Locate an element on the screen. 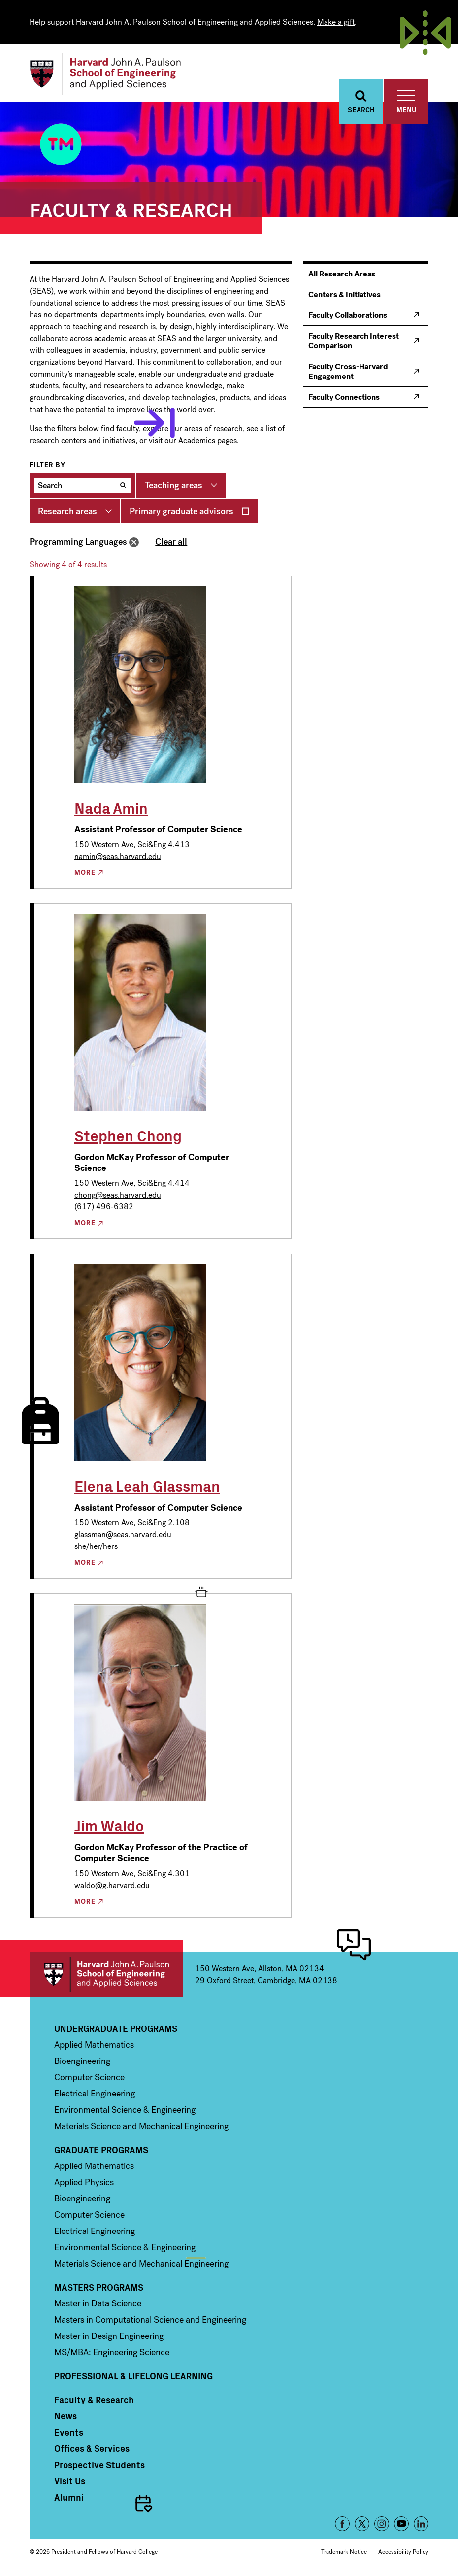  indicates an outdated or stale discussion thread is located at coordinates (354, 1945).